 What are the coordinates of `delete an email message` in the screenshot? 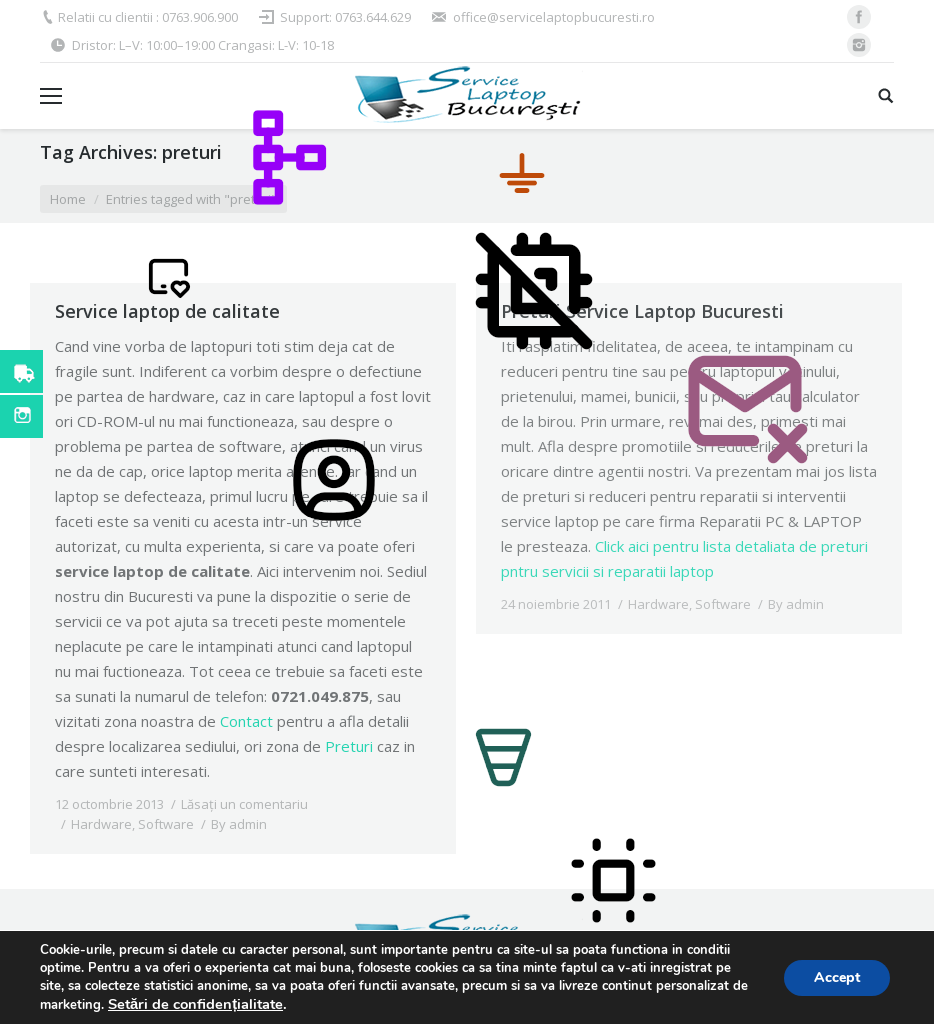 It's located at (745, 401).